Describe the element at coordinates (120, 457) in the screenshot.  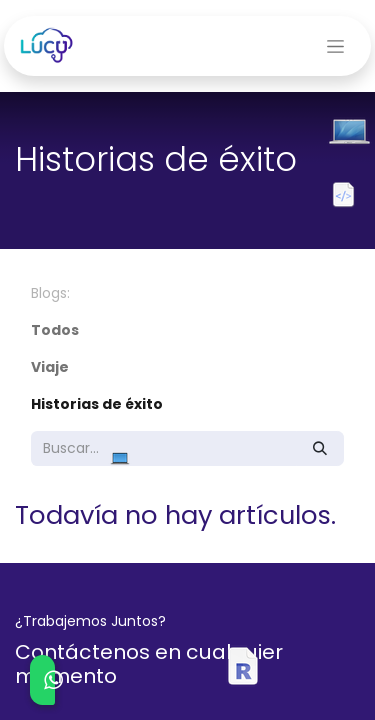
I see `macbook pro device identifier in system settings` at that location.